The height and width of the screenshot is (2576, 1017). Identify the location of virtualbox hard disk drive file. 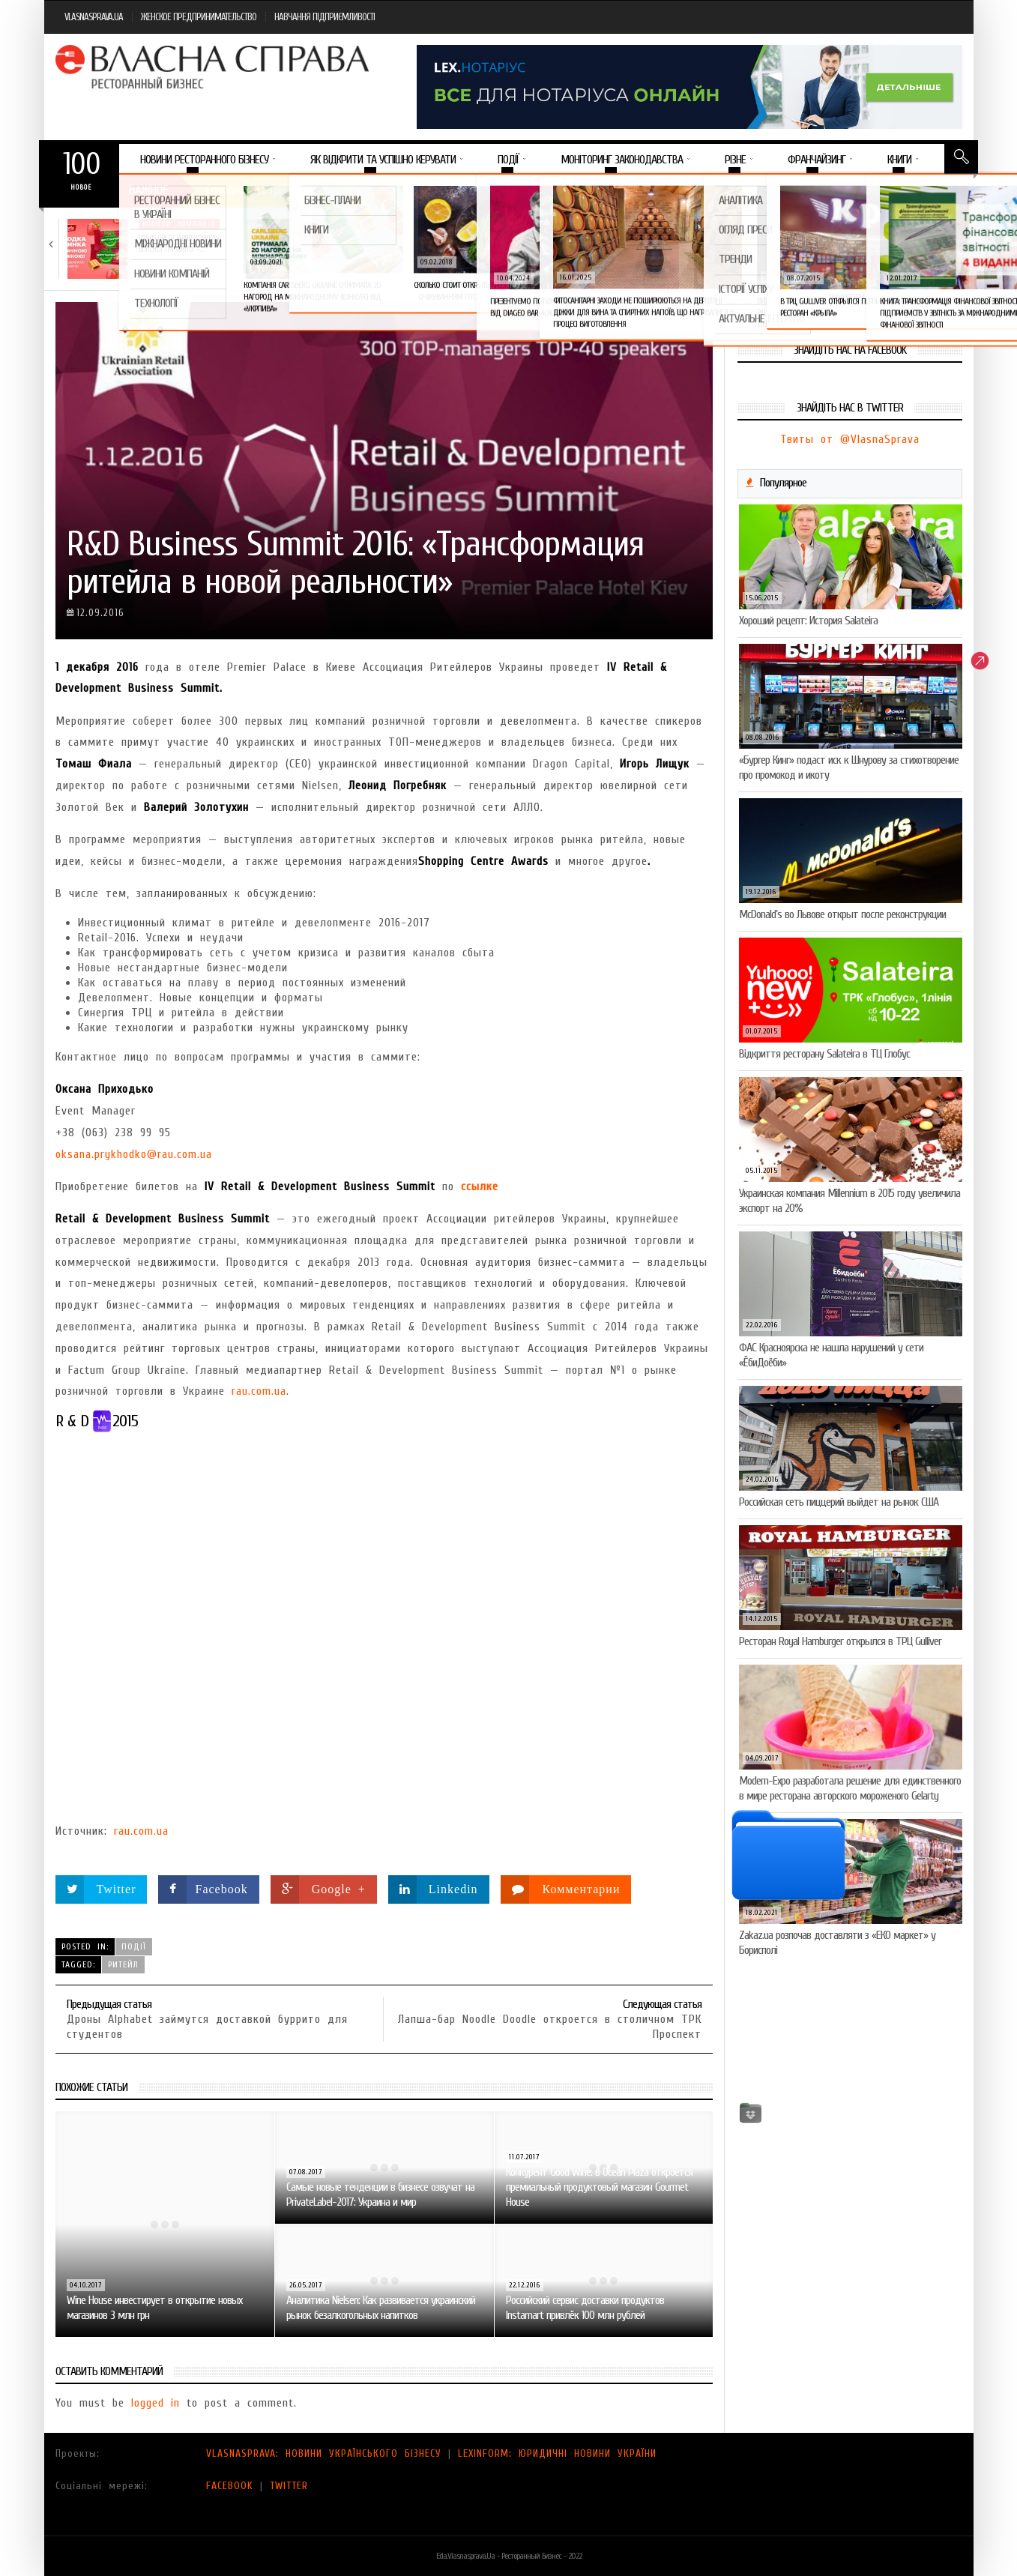
(102, 1421).